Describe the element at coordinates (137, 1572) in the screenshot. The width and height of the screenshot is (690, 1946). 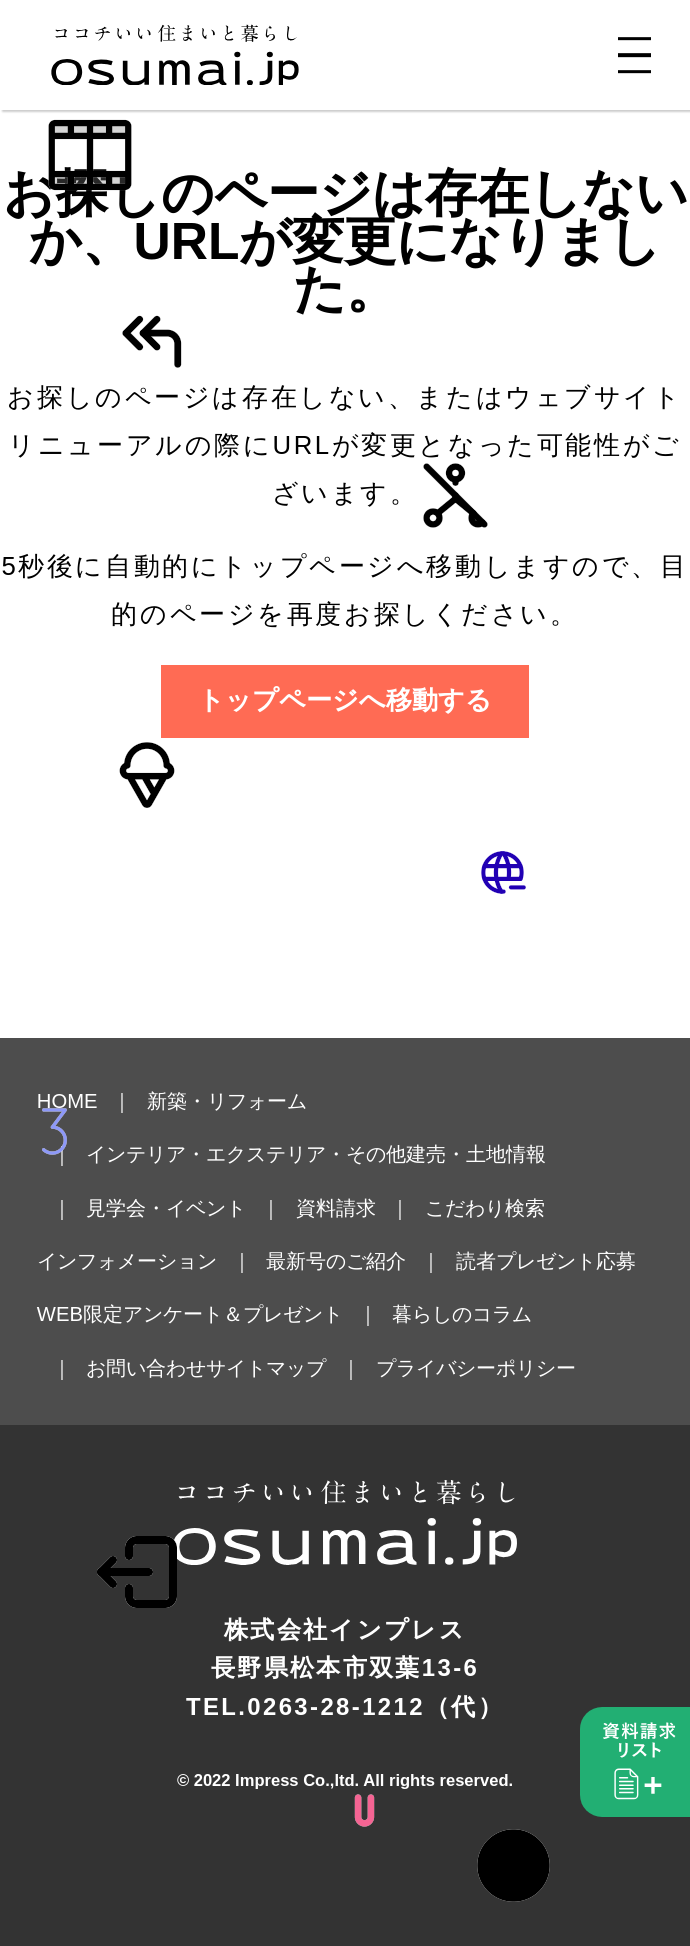
I see `log out of your account` at that location.